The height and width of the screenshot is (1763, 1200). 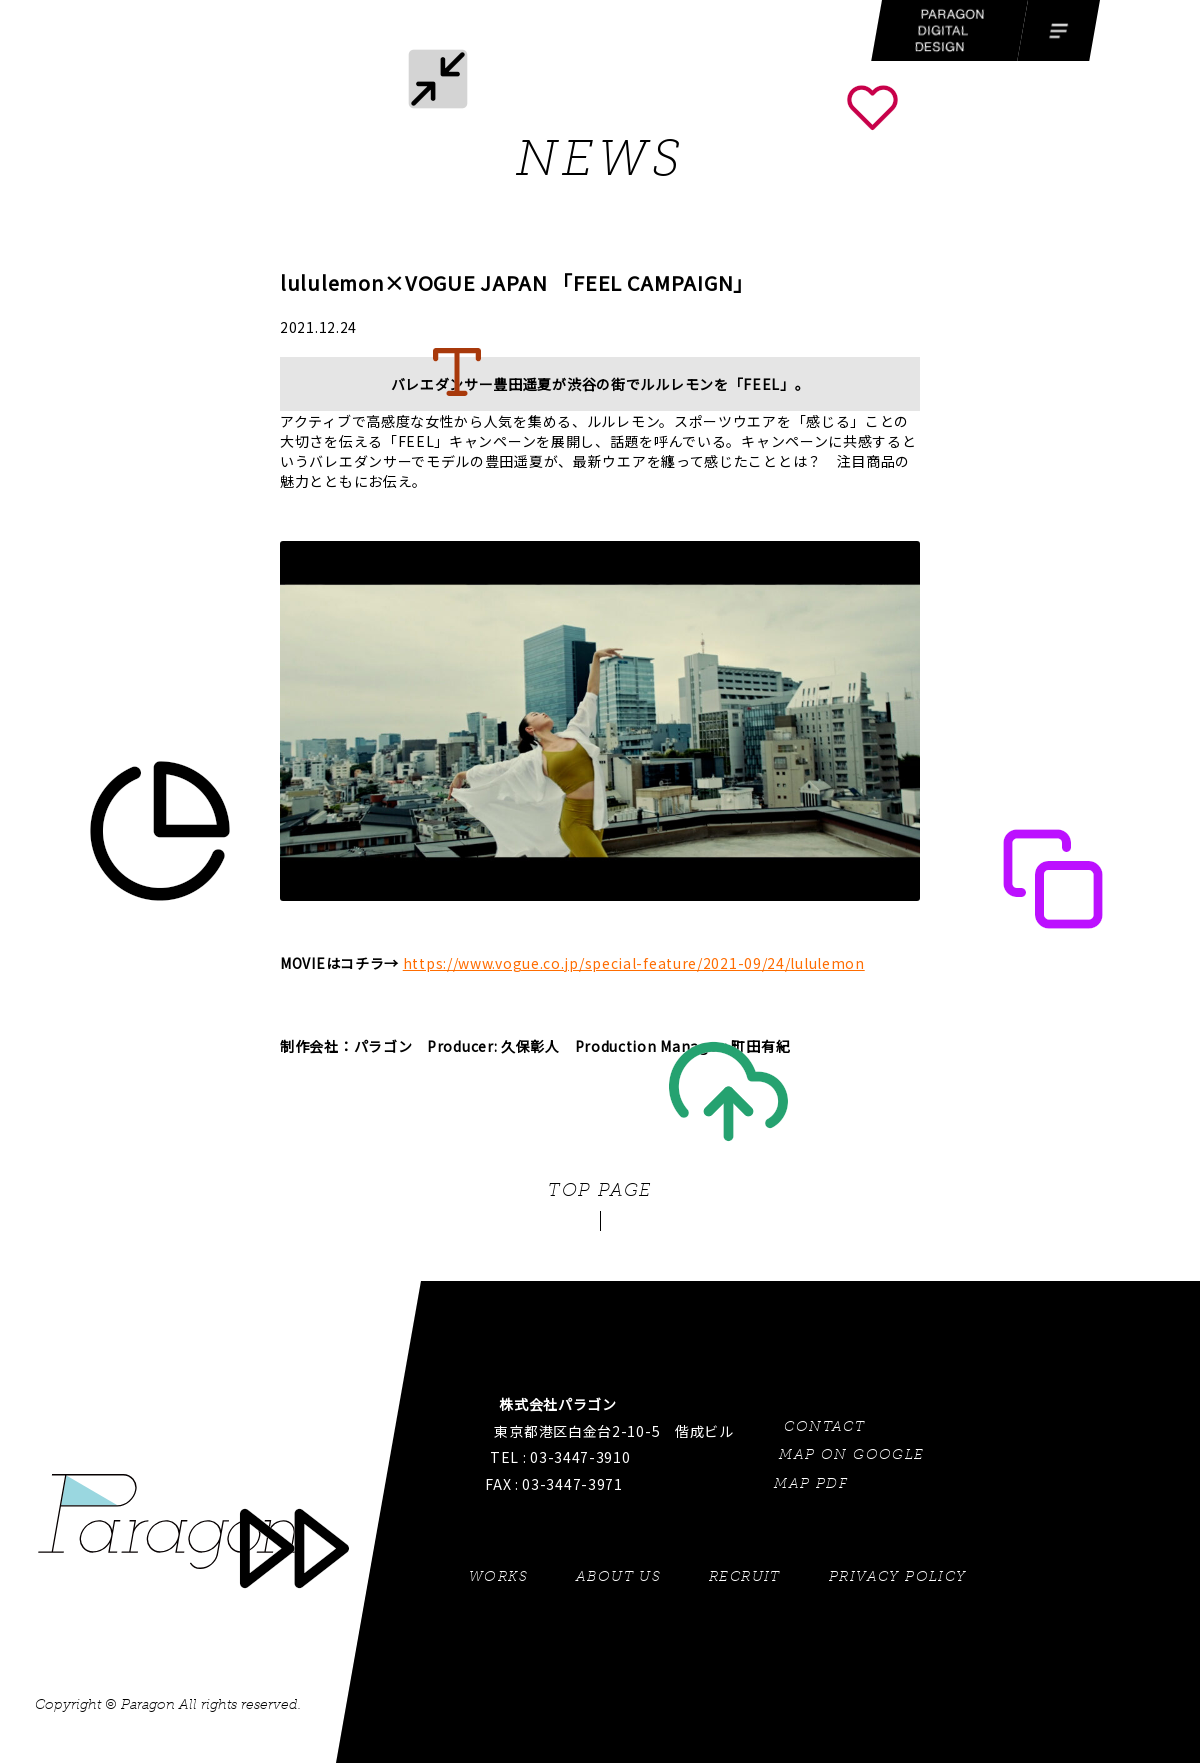 I want to click on copy to clipboard, so click(x=1053, y=879).